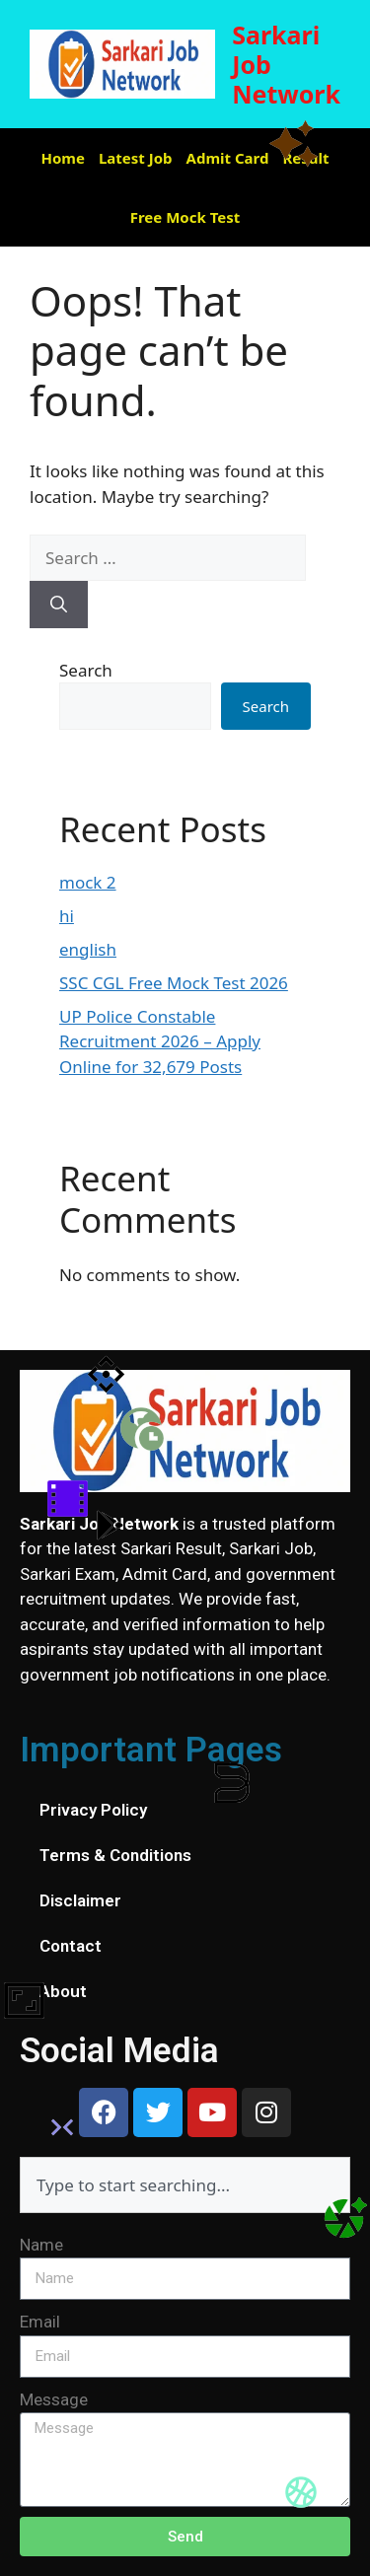 This screenshot has height=2576, width=370. I want to click on access AI-powered camera features, so click(343, 2218).